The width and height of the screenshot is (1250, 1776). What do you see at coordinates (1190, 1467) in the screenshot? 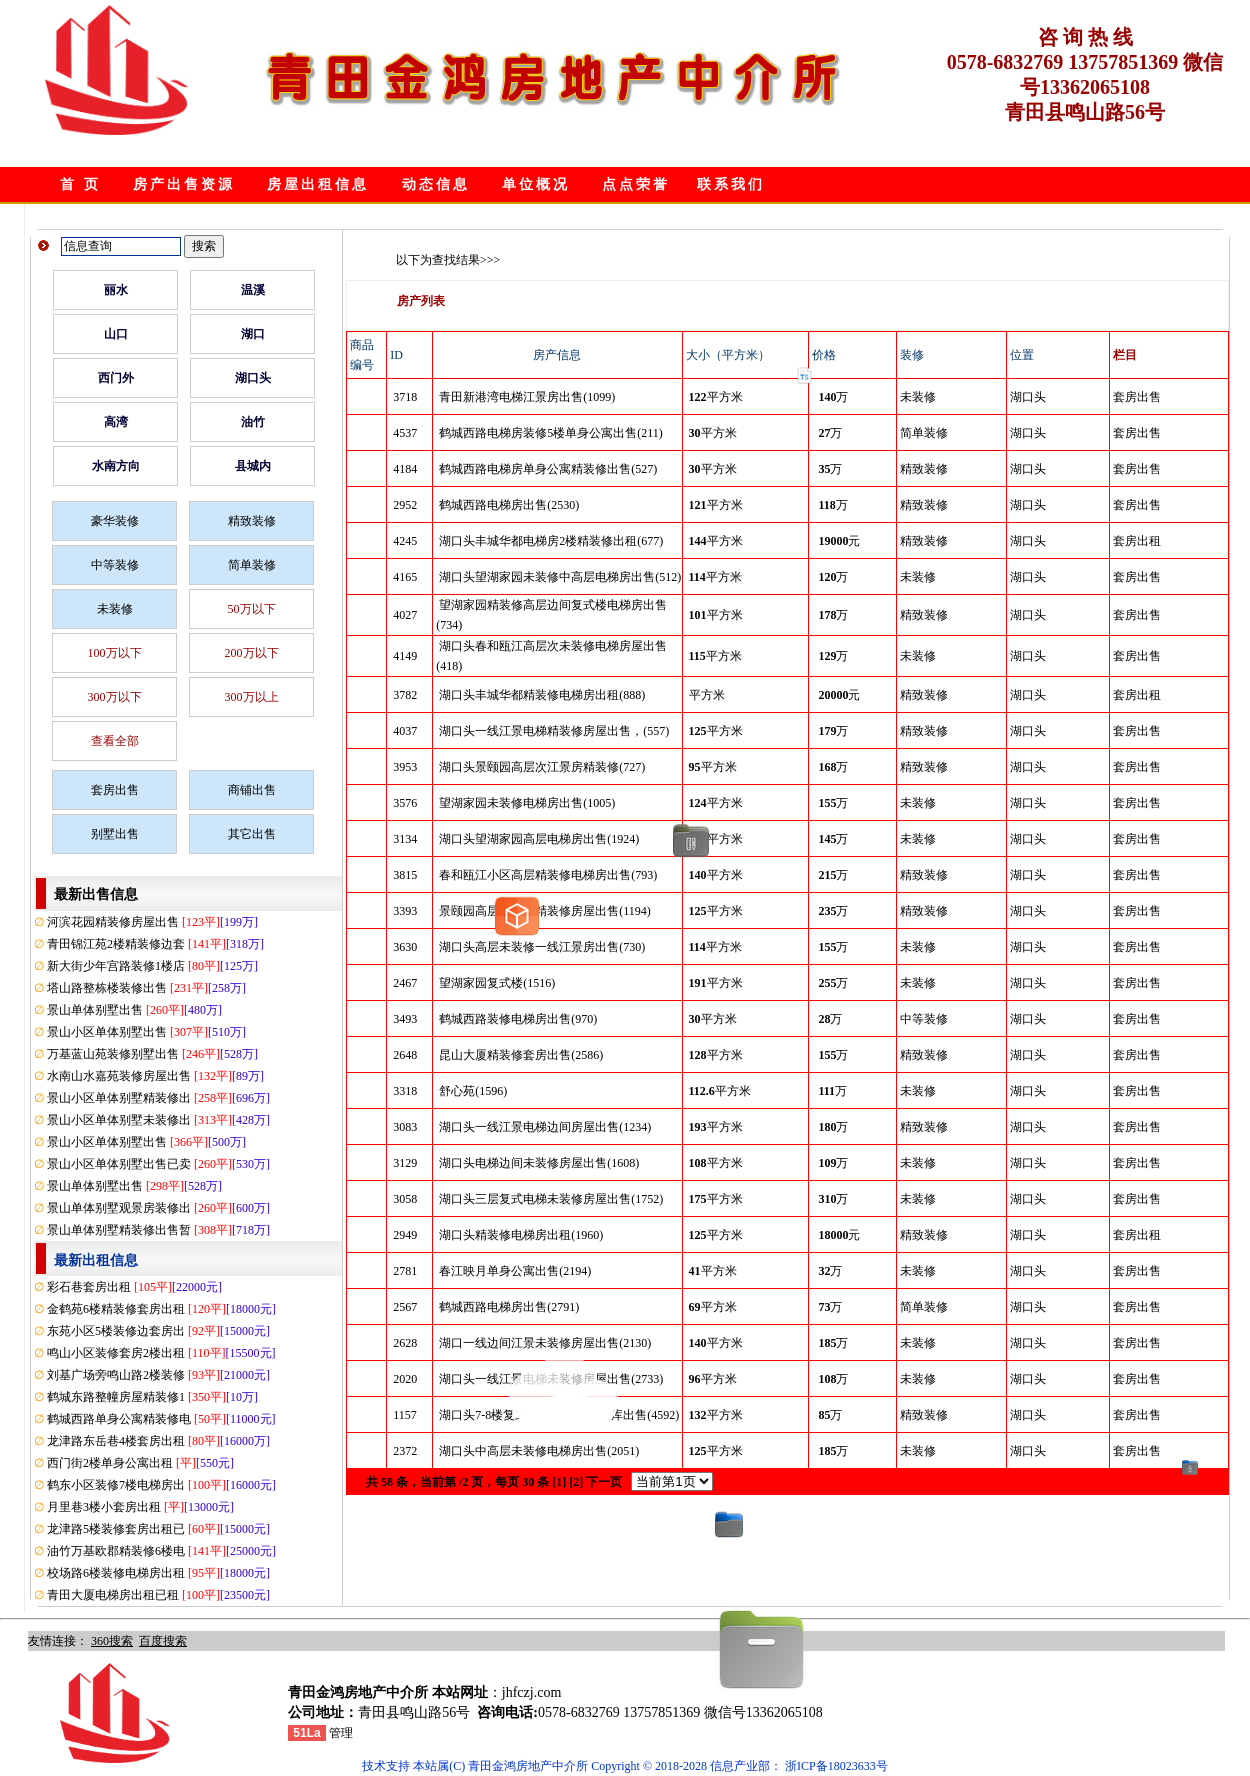
I see `open your downloads folder` at bounding box center [1190, 1467].